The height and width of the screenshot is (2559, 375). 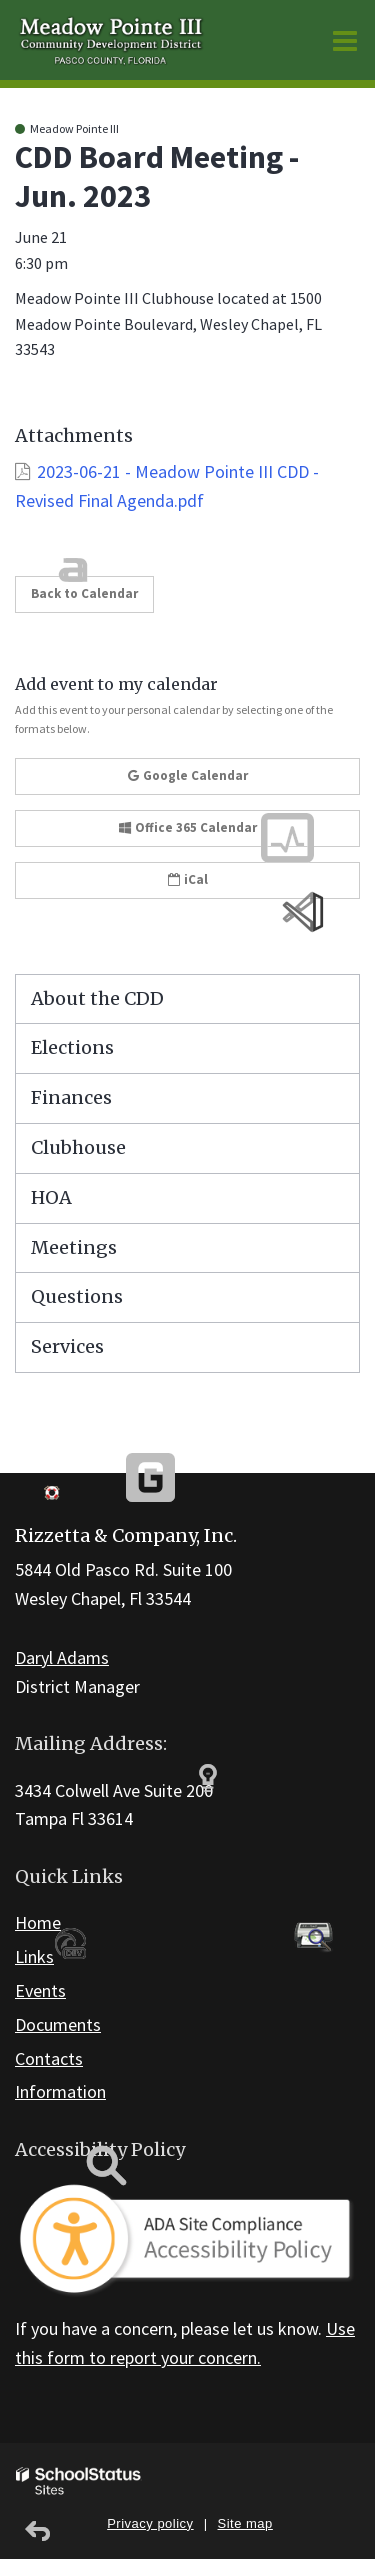 What do you see at coordinates (106, 2165) in the screenshot?
I see `open saved searches folder` at bounding box center [106, 2165].